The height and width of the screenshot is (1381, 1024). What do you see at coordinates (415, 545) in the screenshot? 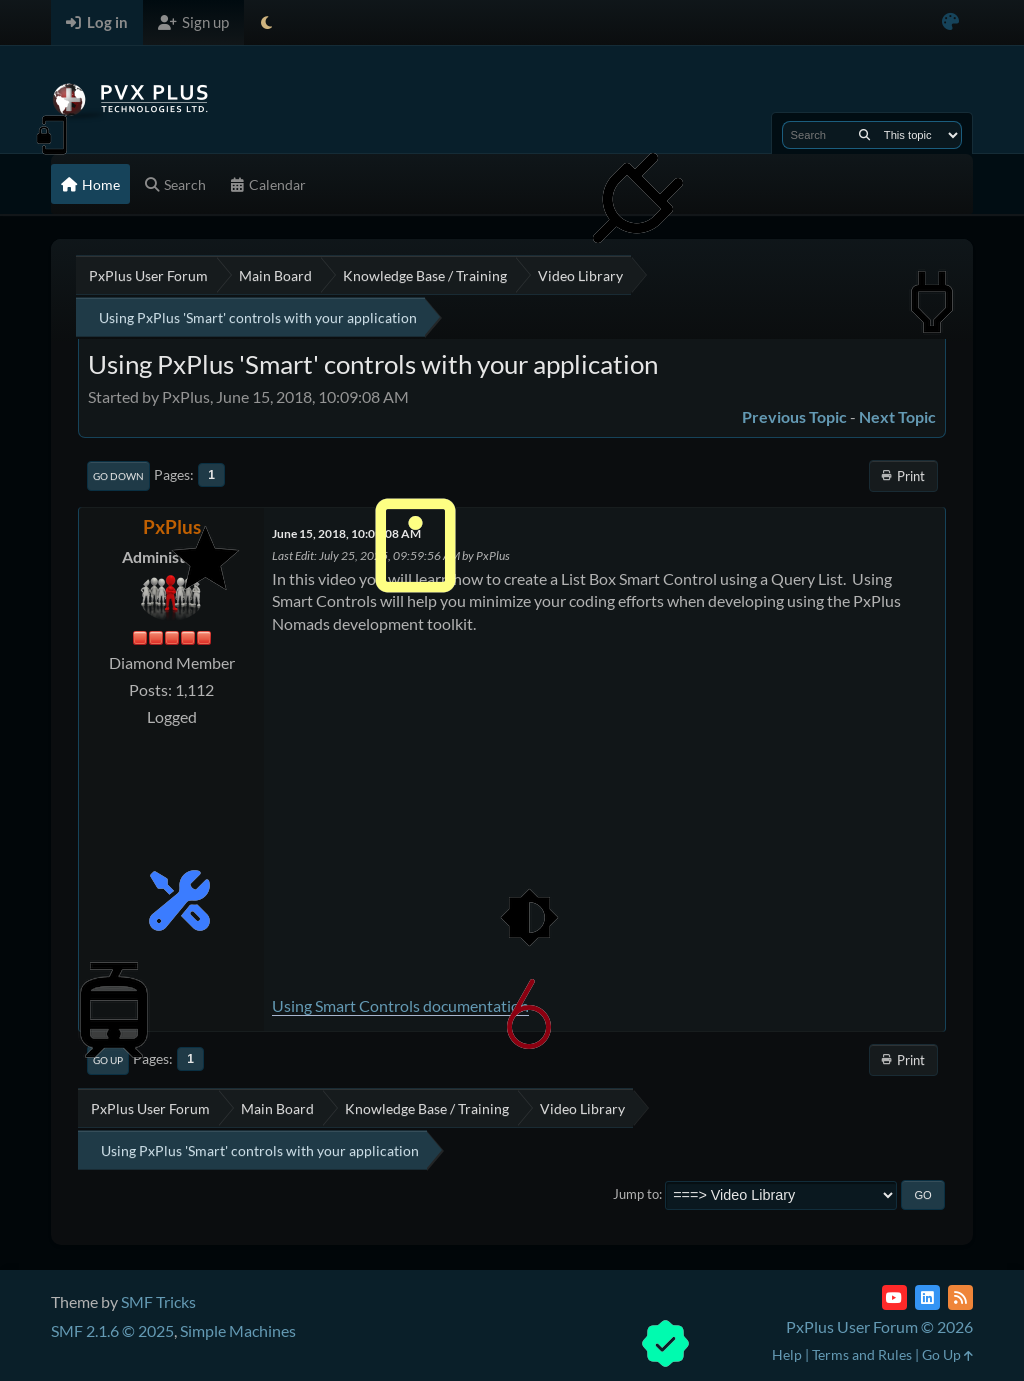
I see `tablet device with front-facing camera` at bounding box center [415, 545].